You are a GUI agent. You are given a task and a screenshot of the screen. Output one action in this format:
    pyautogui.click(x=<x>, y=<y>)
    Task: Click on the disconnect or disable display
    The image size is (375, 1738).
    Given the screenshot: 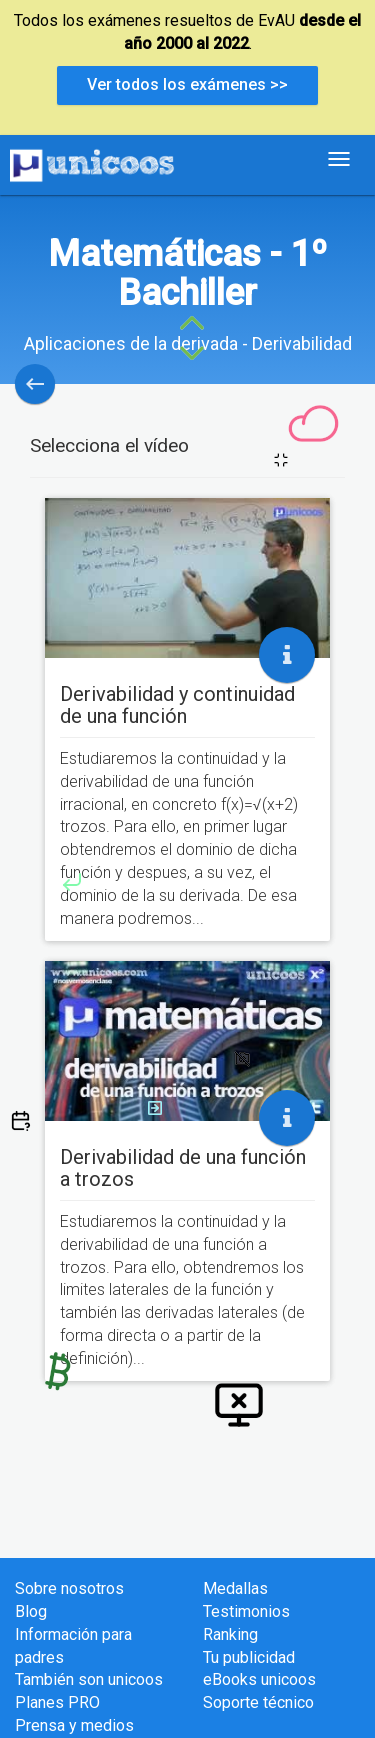 What is the action you would take?
    pyautogui.click(x=239, y=1405)
    